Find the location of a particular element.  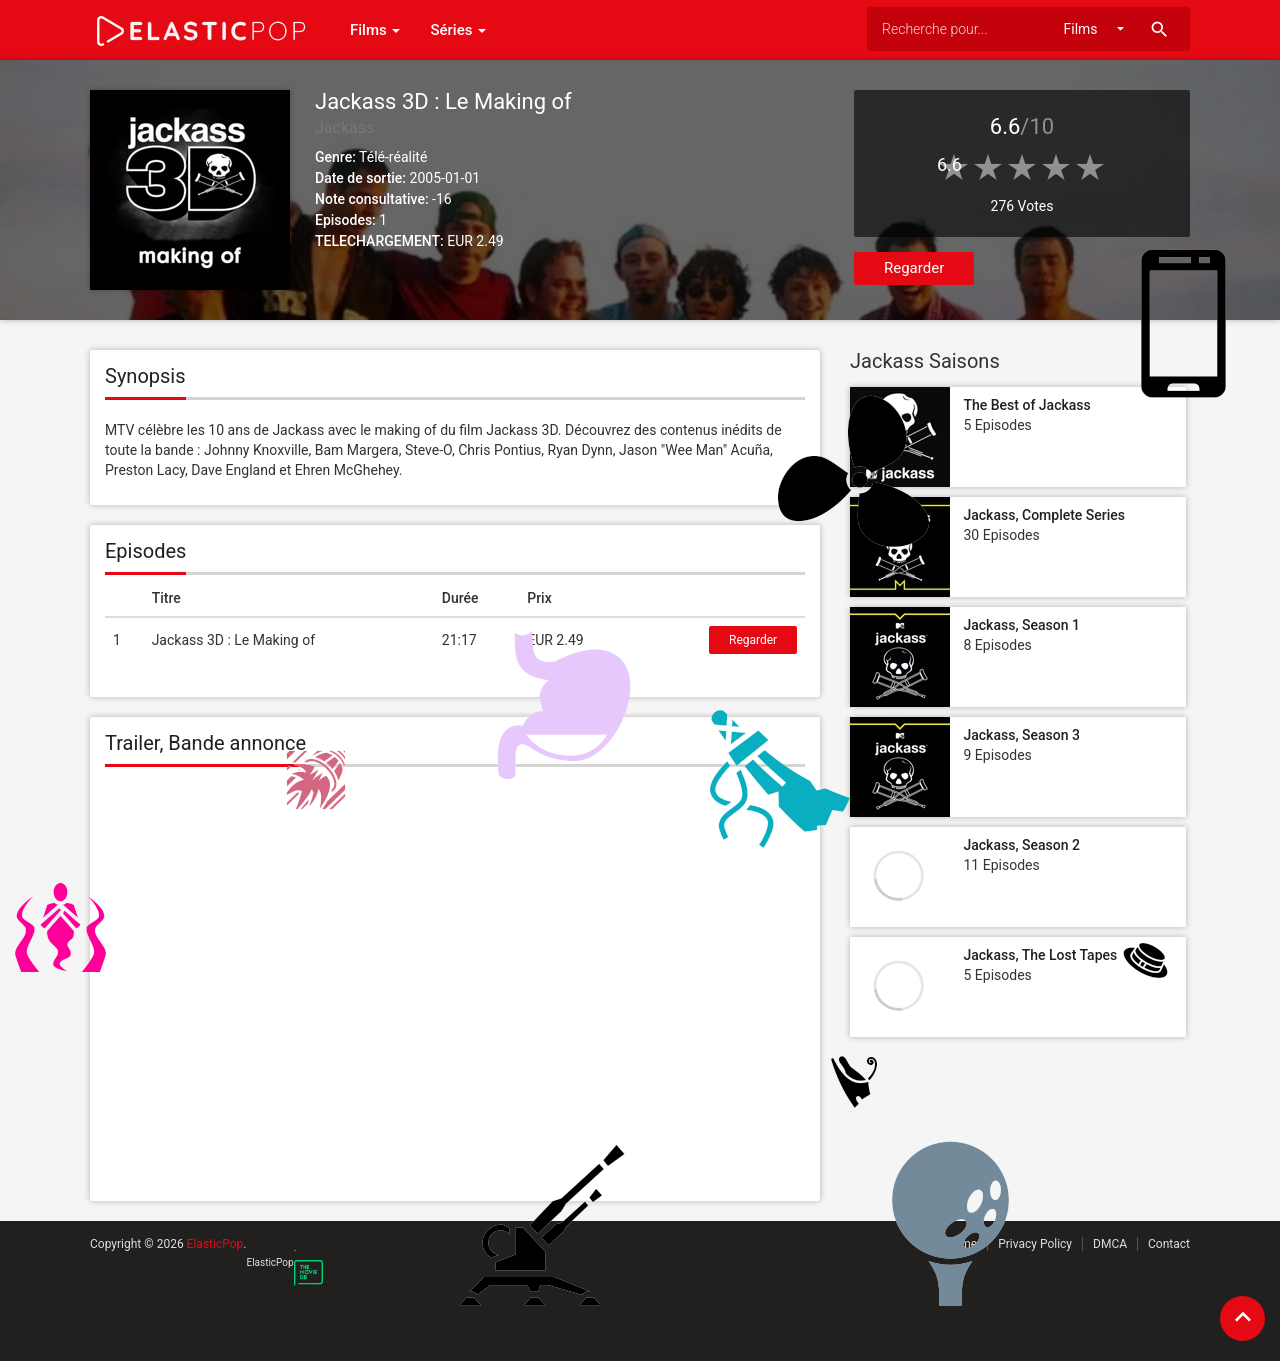

indicates mobile device or smartphone compatibility is located at coordinates (1183, 323).